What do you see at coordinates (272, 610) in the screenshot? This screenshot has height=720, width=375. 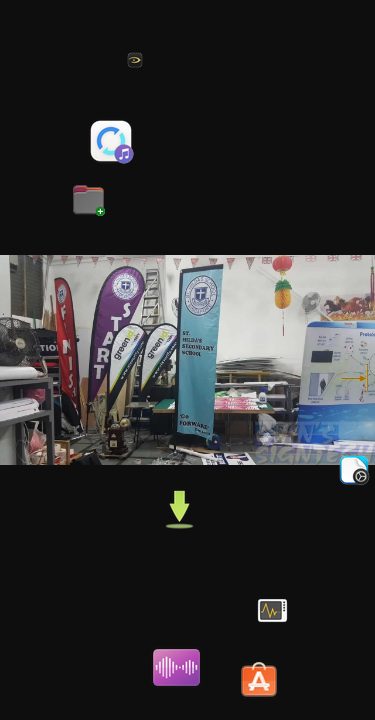 I see `open system monitor to view resource usage` at bounding box center [272, 610].